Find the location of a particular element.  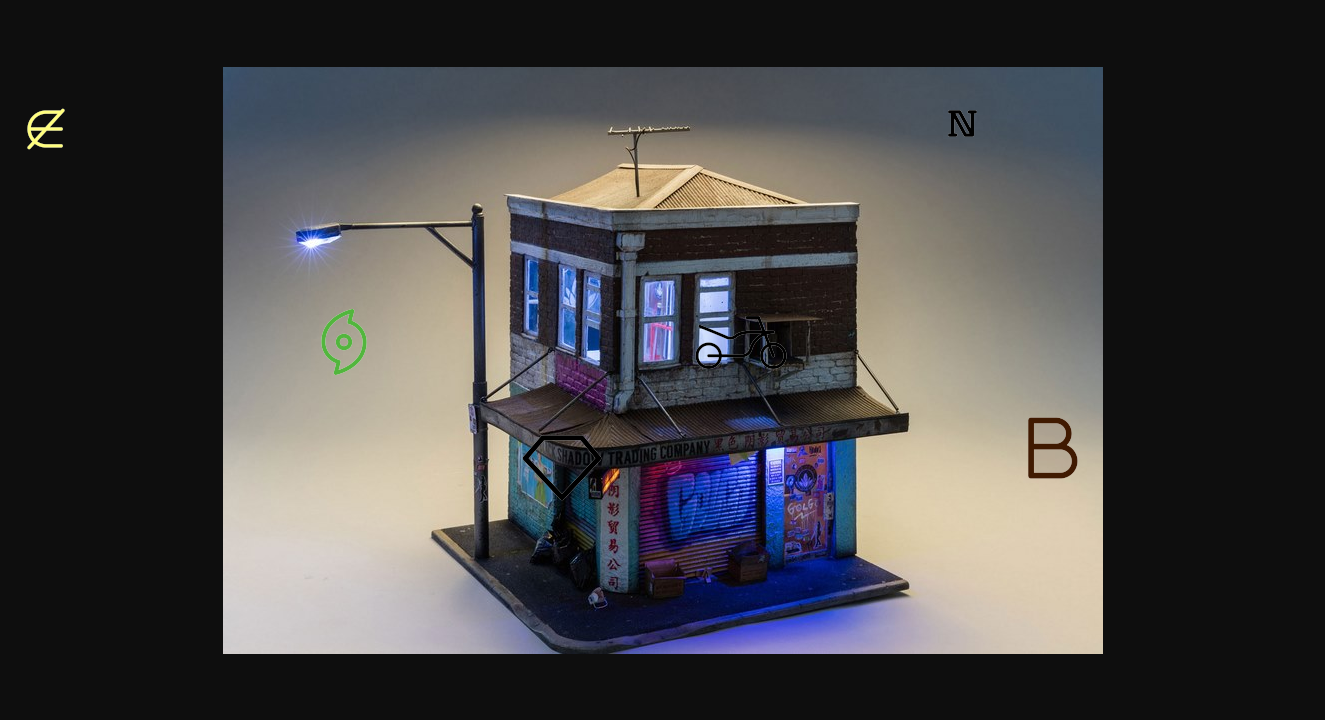

indicates item is not part of a set or group is located at coordinates (46, 129).